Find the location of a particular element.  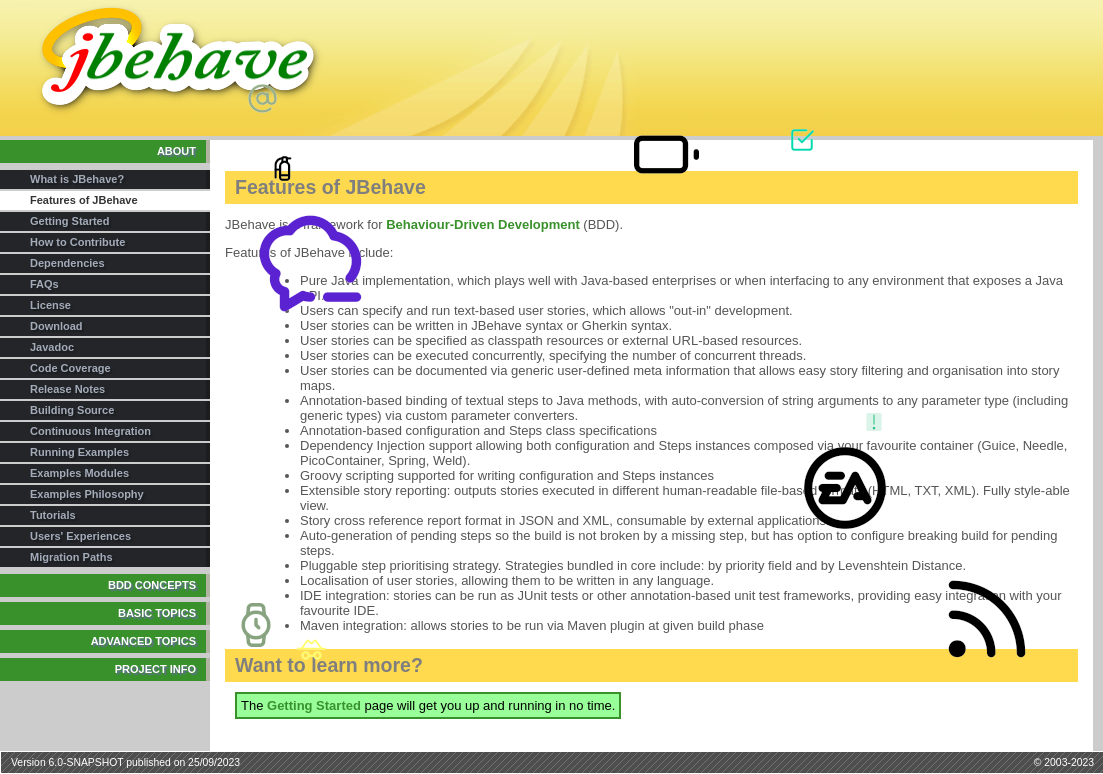

subscribe to RSS feed is located at coordinates (987, 619).